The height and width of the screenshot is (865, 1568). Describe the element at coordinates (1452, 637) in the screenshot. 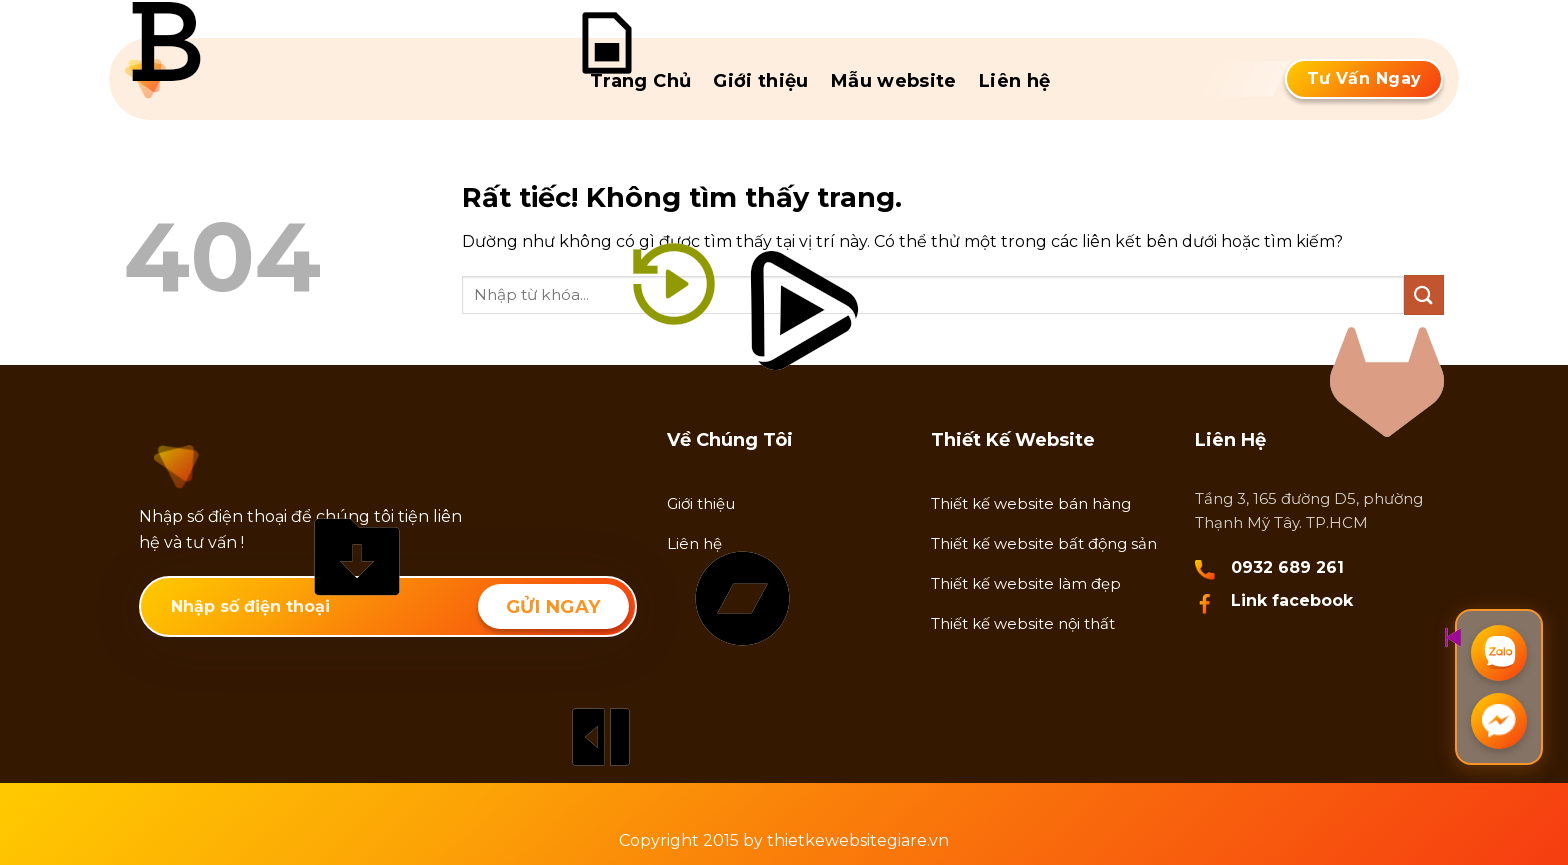

I see `skip to previous track` at that location.